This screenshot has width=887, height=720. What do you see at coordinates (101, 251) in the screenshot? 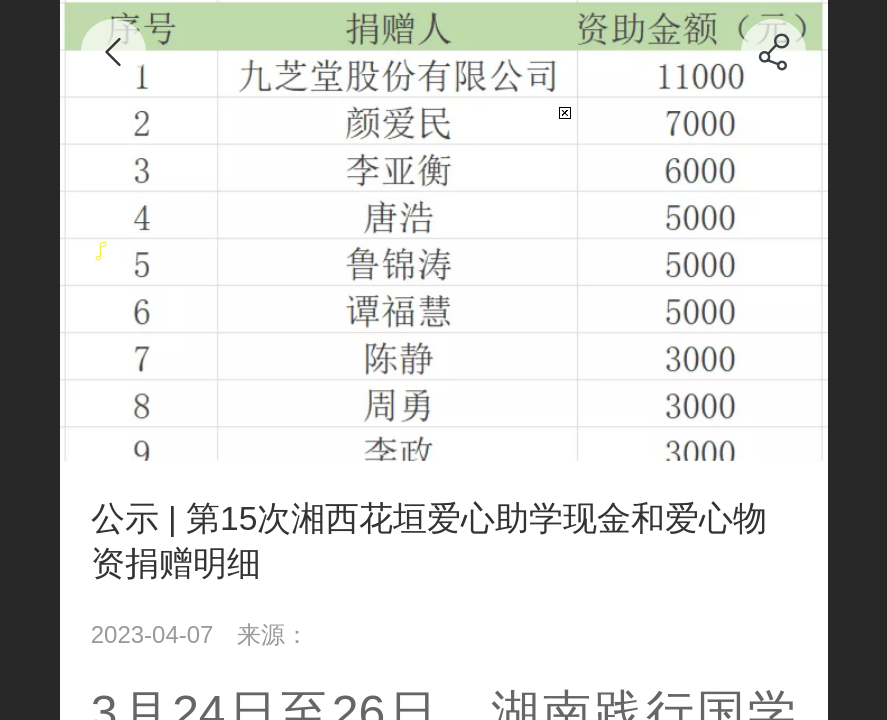
I see `play or access music` at bounding box center [101, 251].